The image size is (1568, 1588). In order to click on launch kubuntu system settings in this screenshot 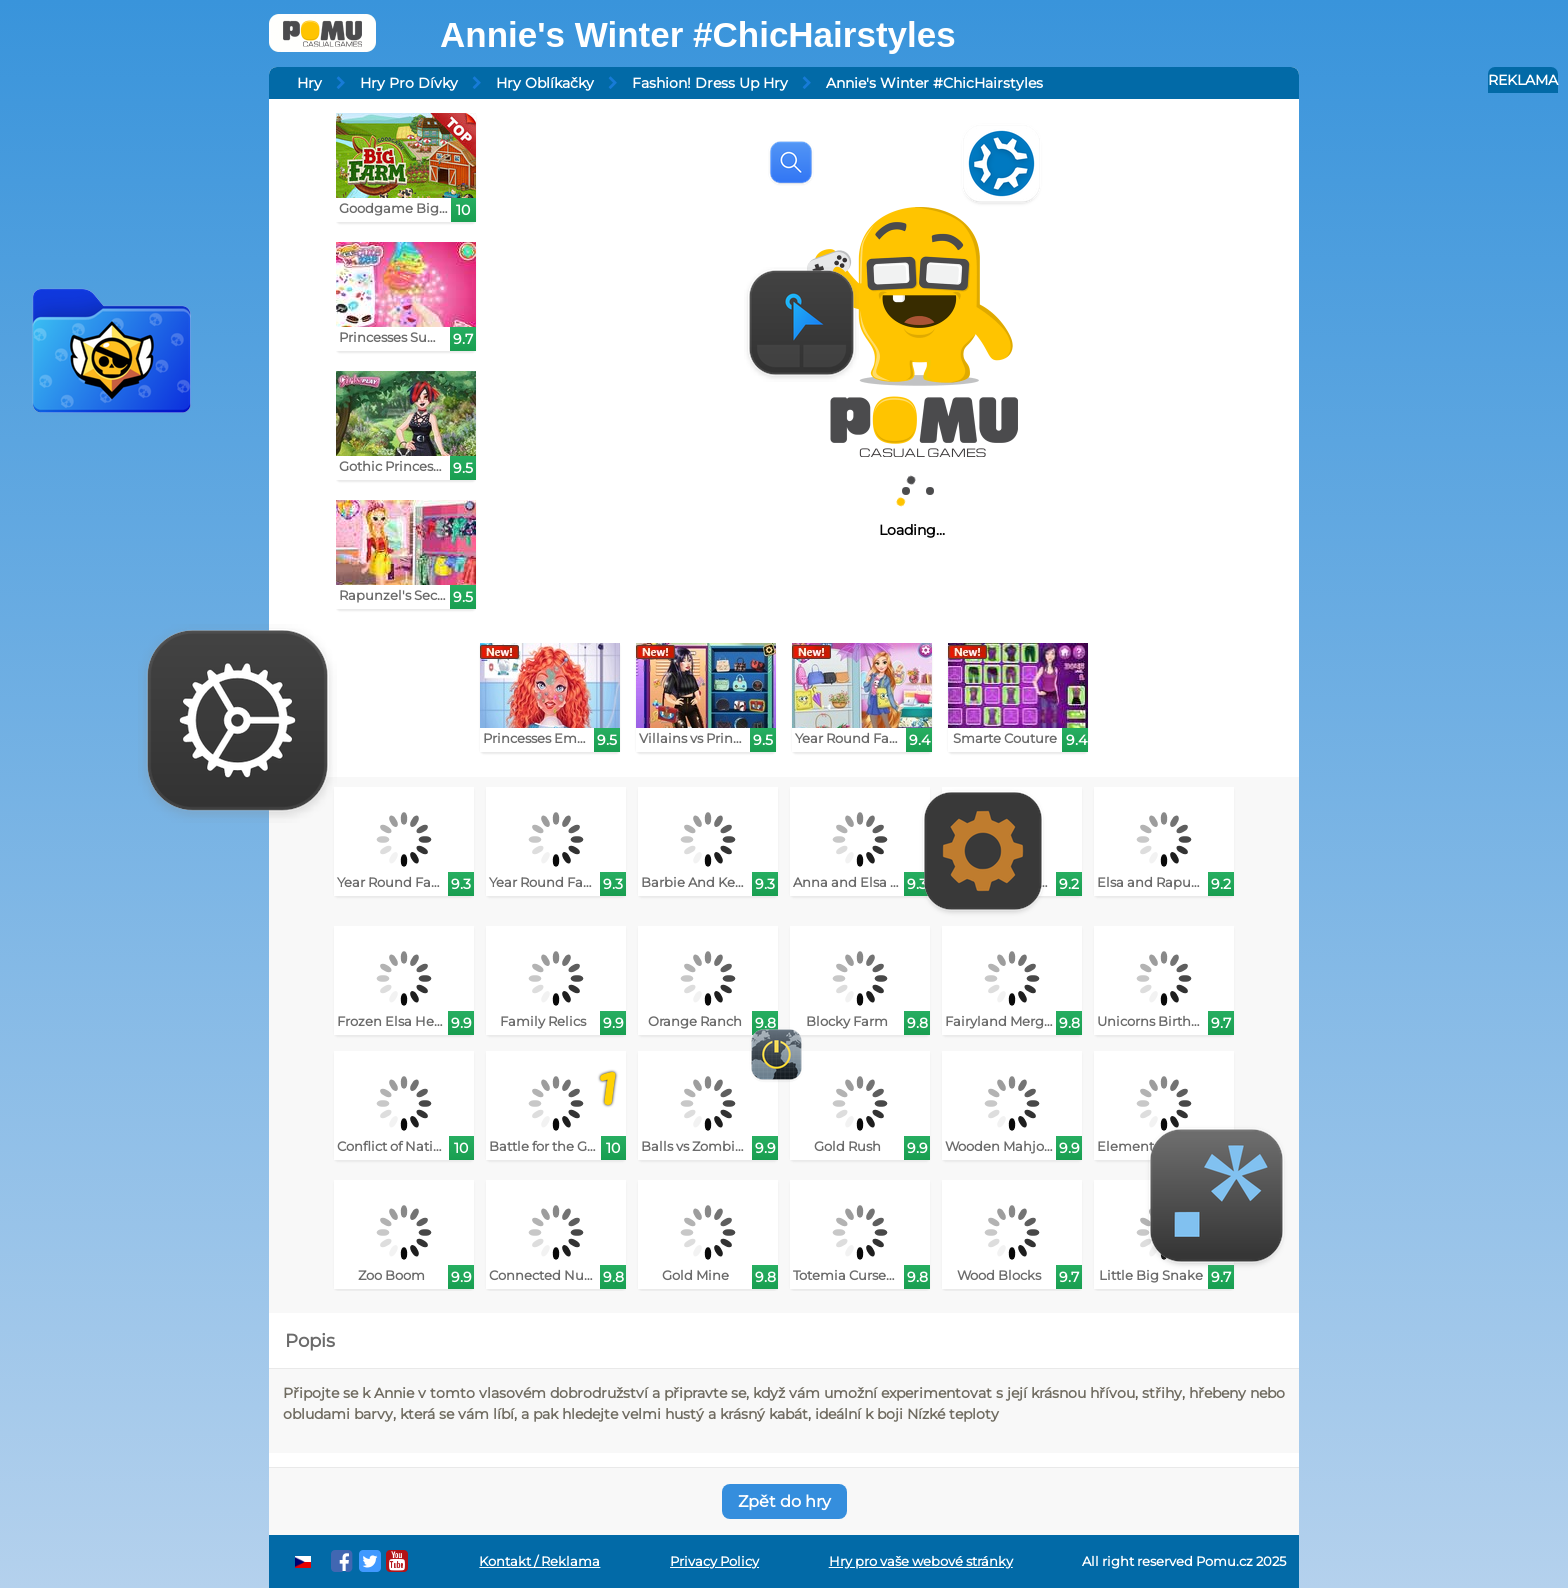, I will do `click(1001, 163)`.